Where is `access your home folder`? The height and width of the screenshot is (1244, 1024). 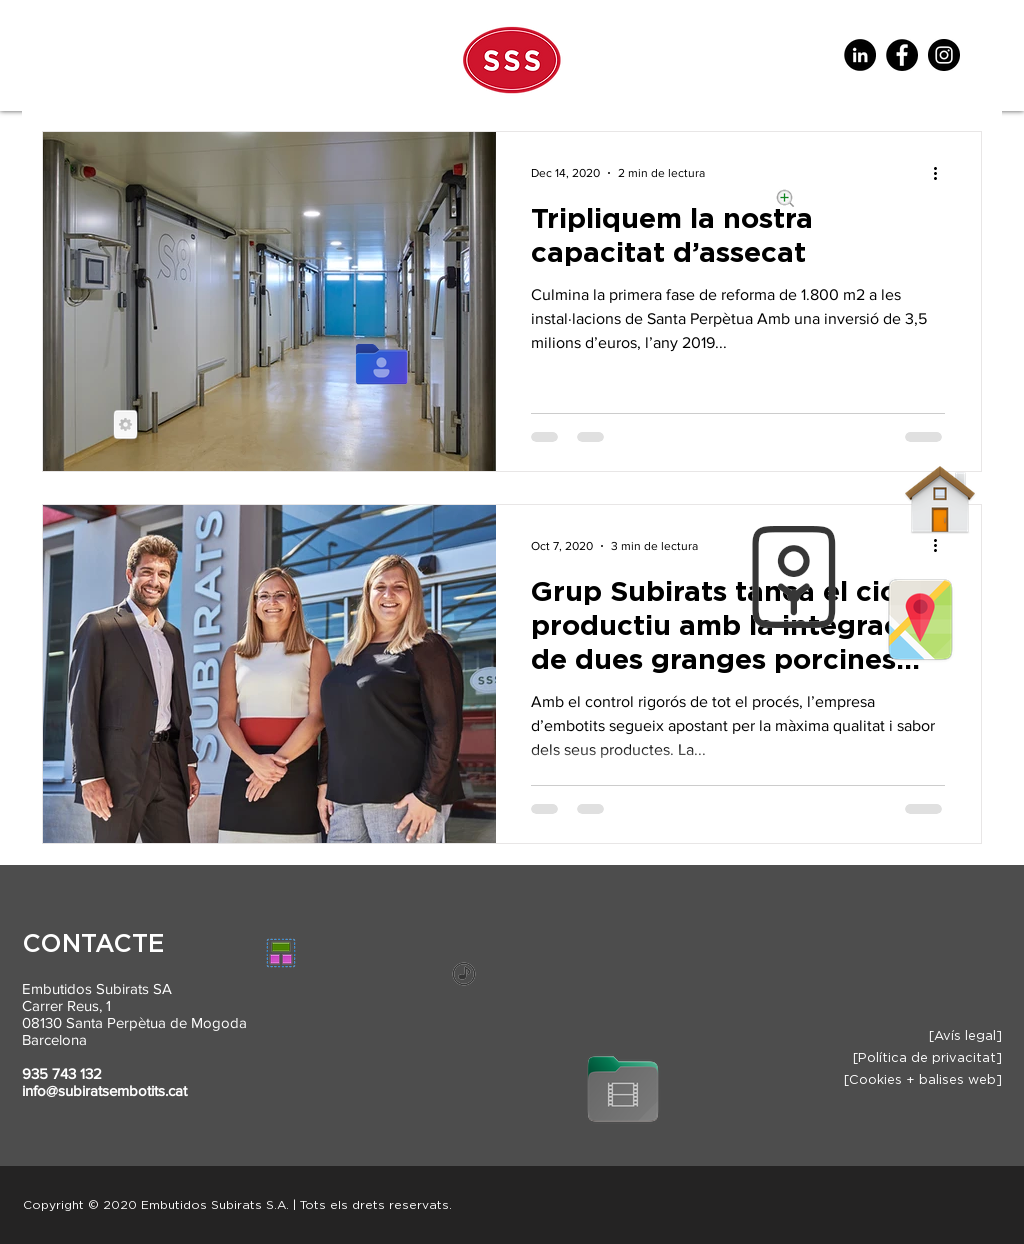 access your home folder is located at coordinates (940, 497).